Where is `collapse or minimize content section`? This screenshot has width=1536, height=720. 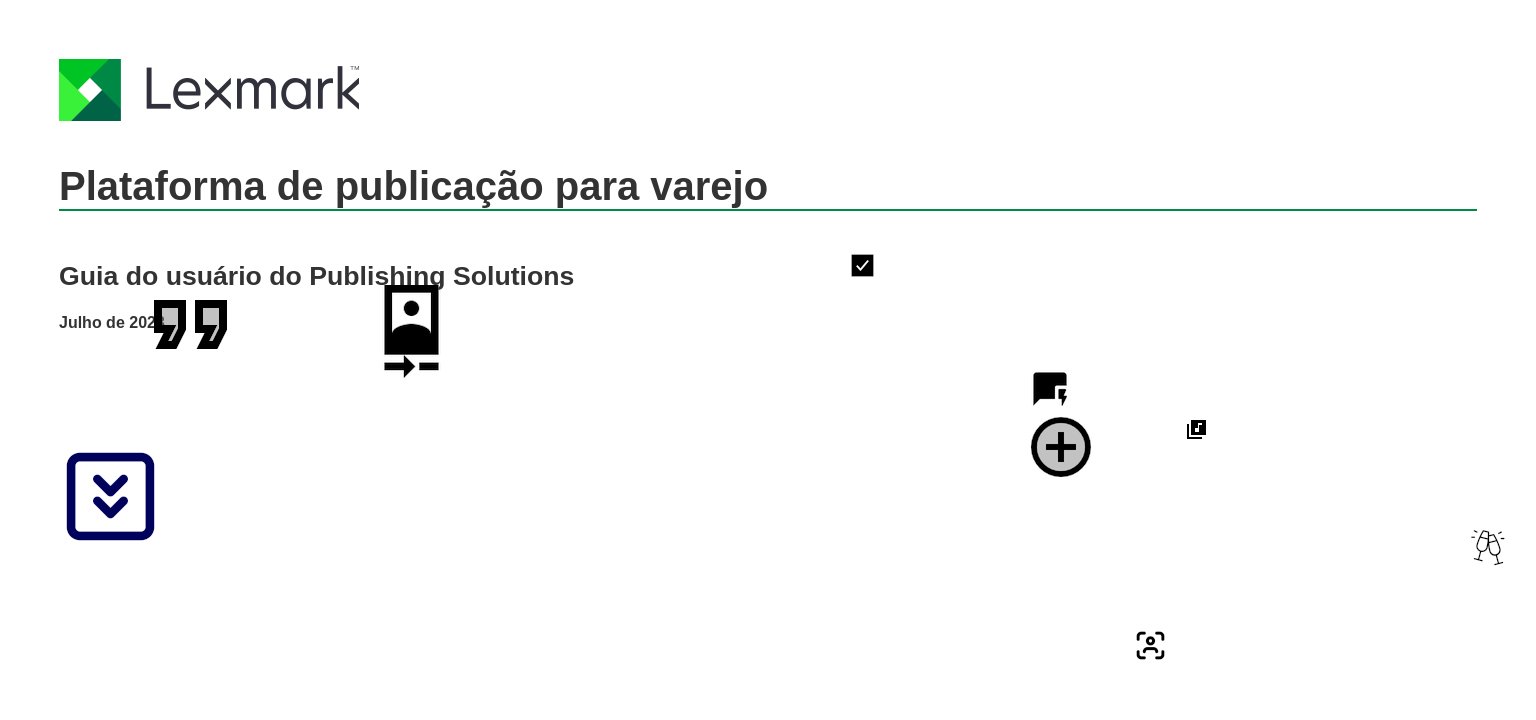
collapse or minimize content section is located at coordinates (110, 496).